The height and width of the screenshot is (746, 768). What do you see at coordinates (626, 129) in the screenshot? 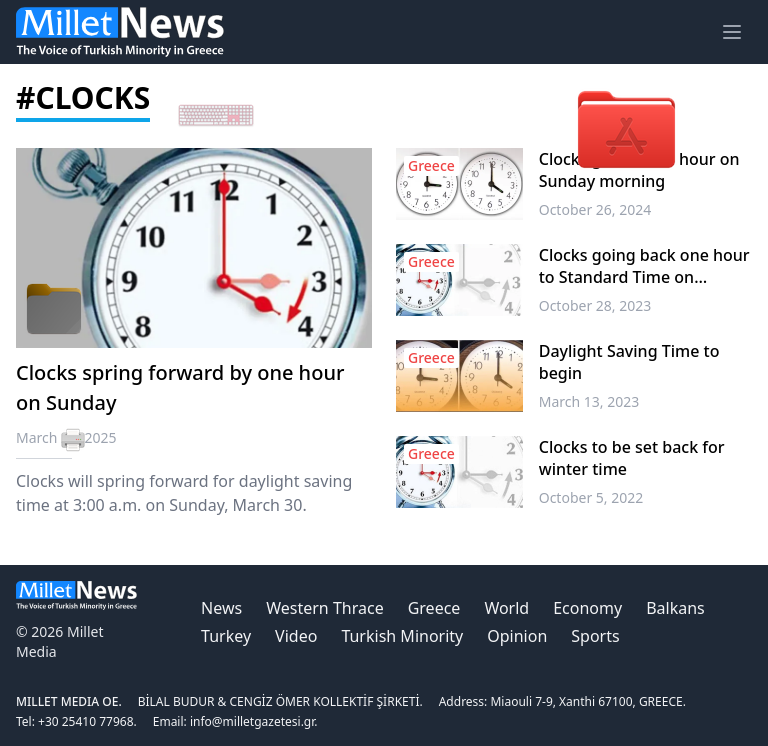
I see `open templates folder` at bounding box center [626, 129].